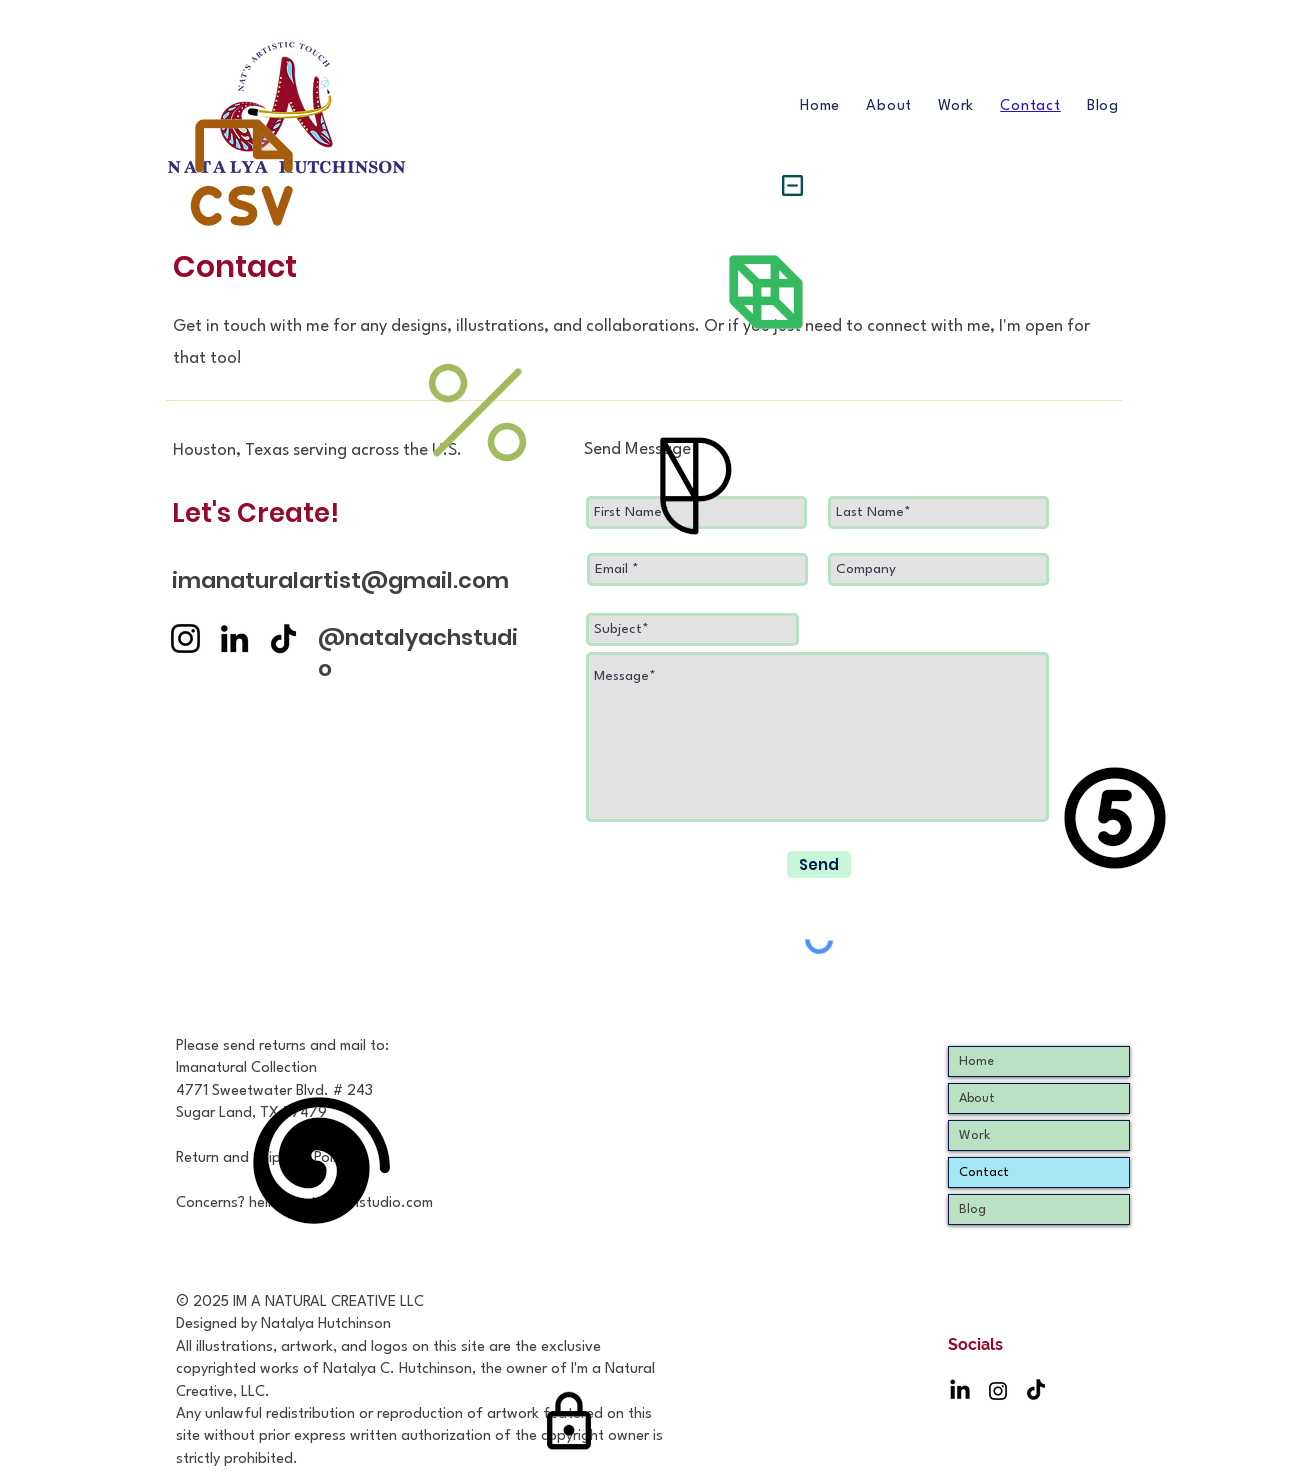 This screenshot has height=1475, width=1290. What do you see at coordinates (569, 1422) in the screenshot?
I see `lock or secure this item` at bounding box center [569, 1422].